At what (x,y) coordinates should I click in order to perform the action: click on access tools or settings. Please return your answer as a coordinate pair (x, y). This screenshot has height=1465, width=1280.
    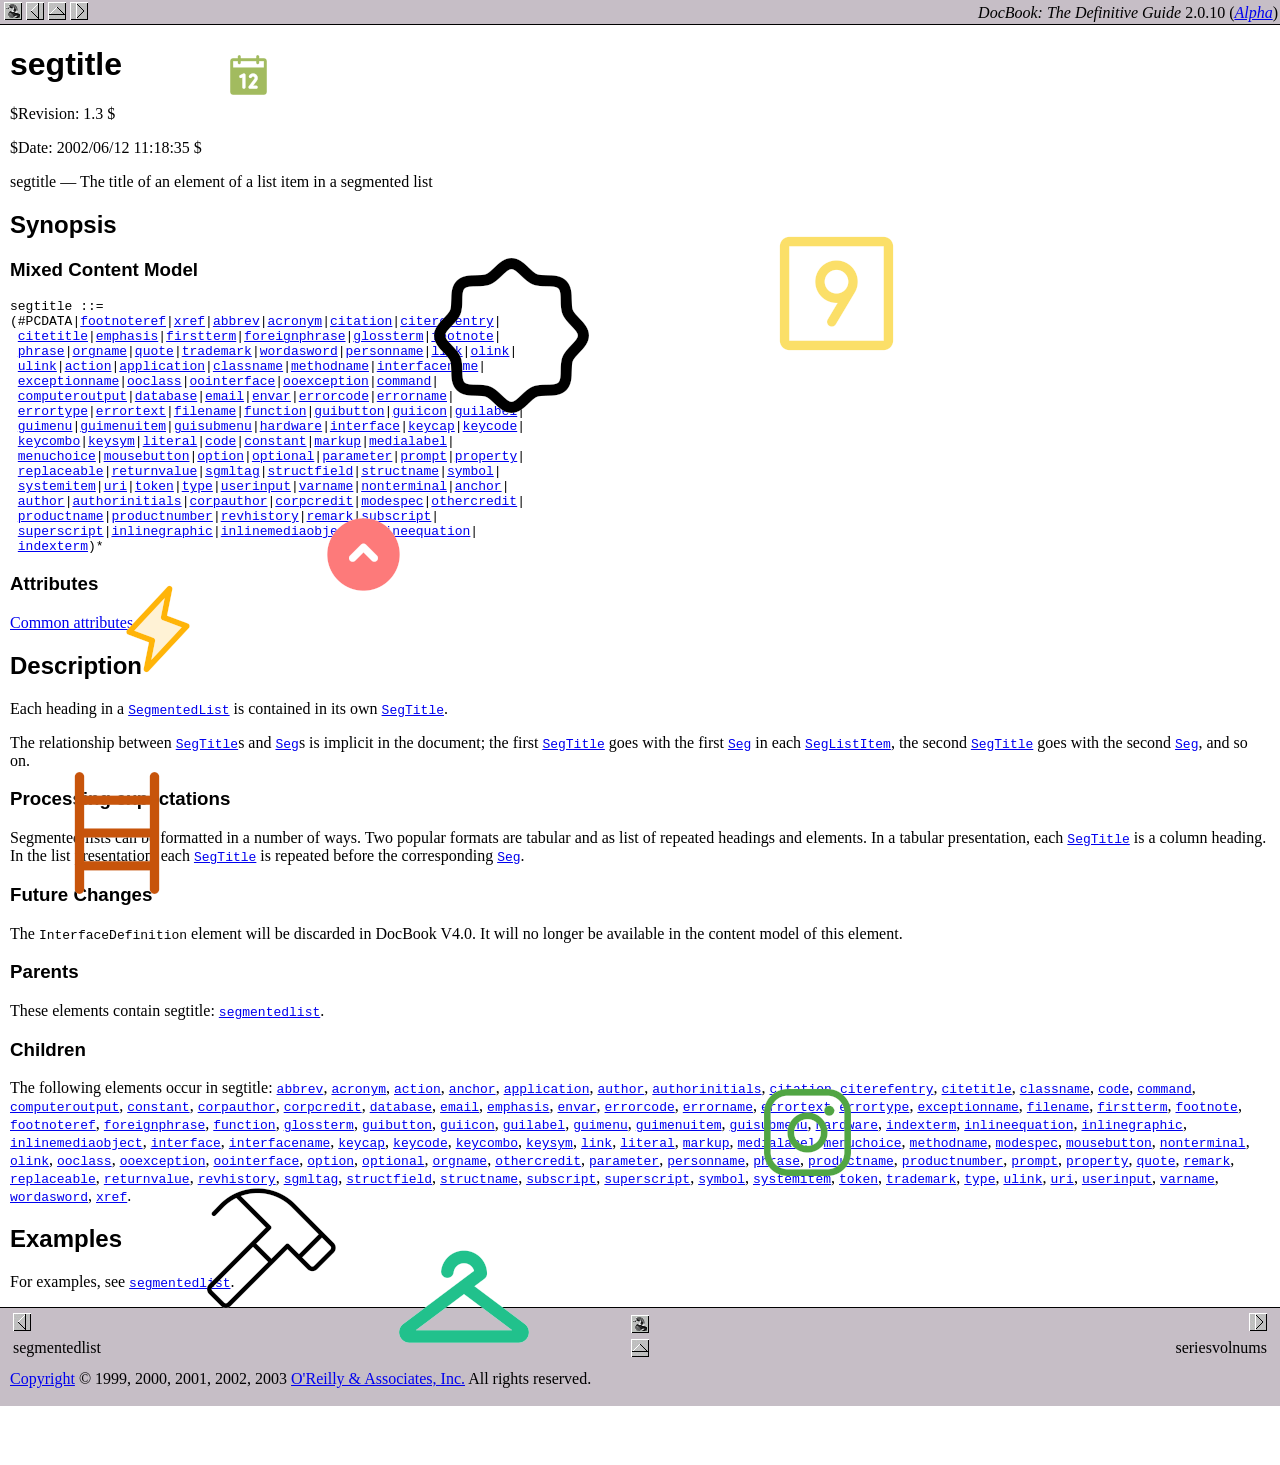
    Looking at the image, I should click on (264, 1250).